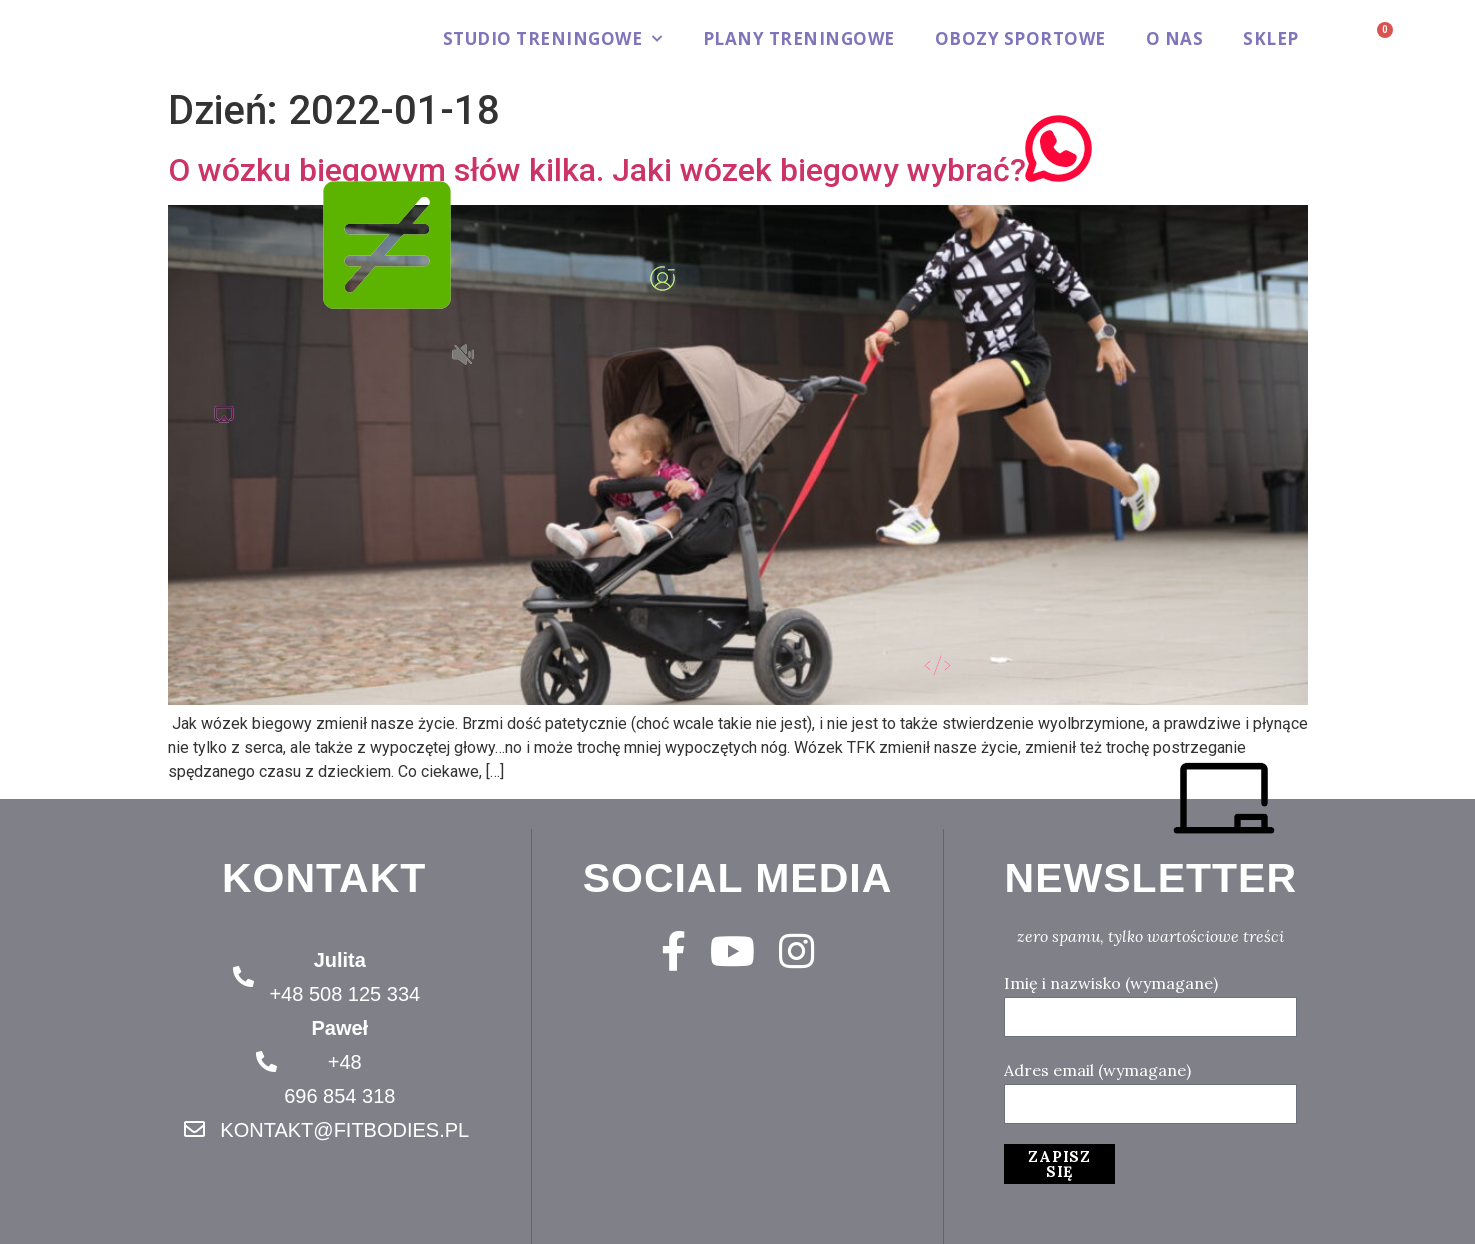  What do you see at coordinates (224, 414) in the screenshot?
I see `stream content to an external display` at bounding box center [224, 414].